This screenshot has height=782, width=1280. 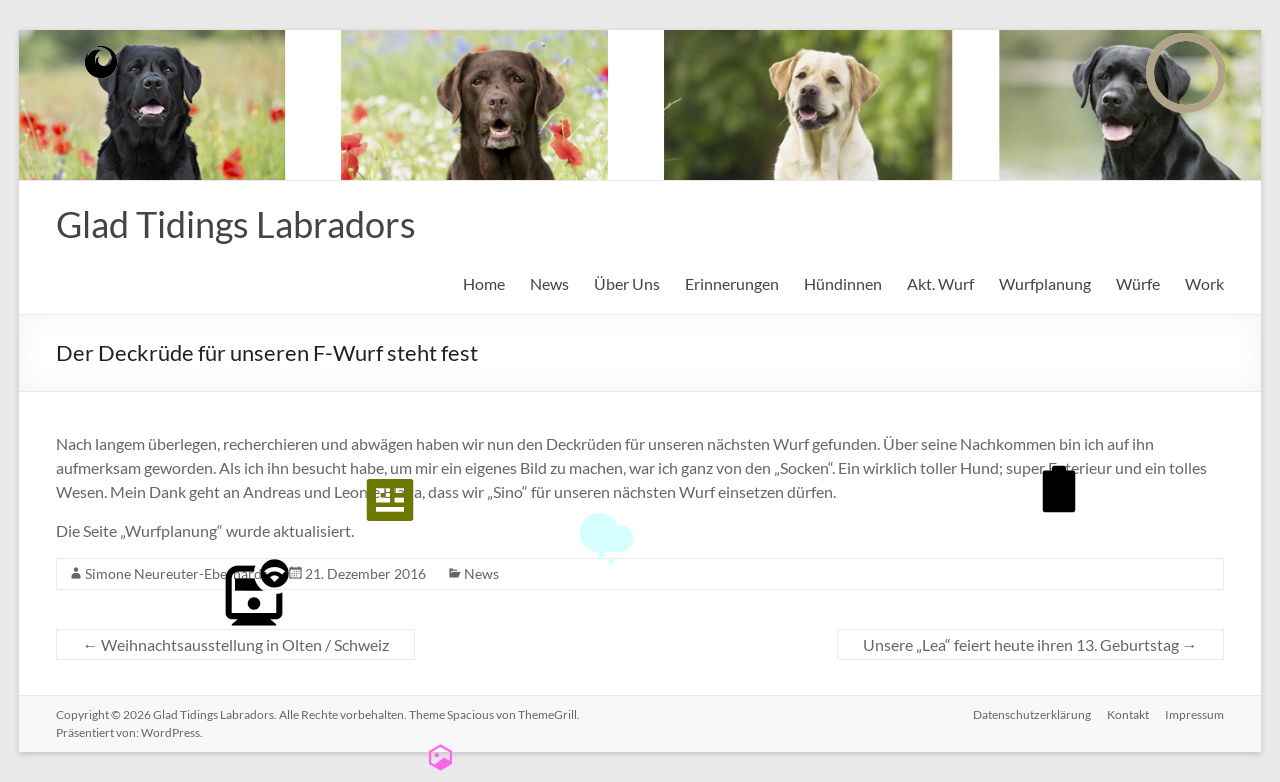 I want to click on indicates light rain or drizzle conditions, so click(x=606, y=537).